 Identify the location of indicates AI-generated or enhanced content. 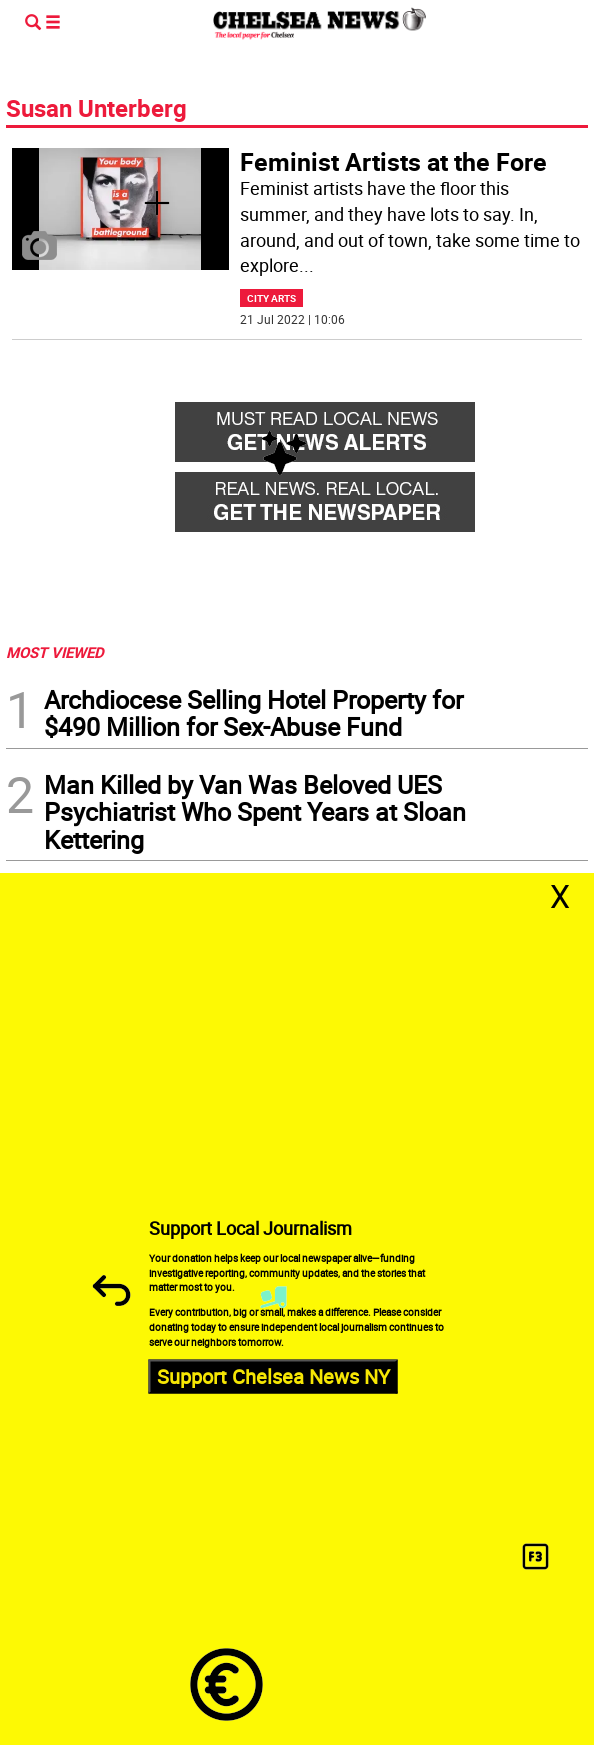
(284, 453).